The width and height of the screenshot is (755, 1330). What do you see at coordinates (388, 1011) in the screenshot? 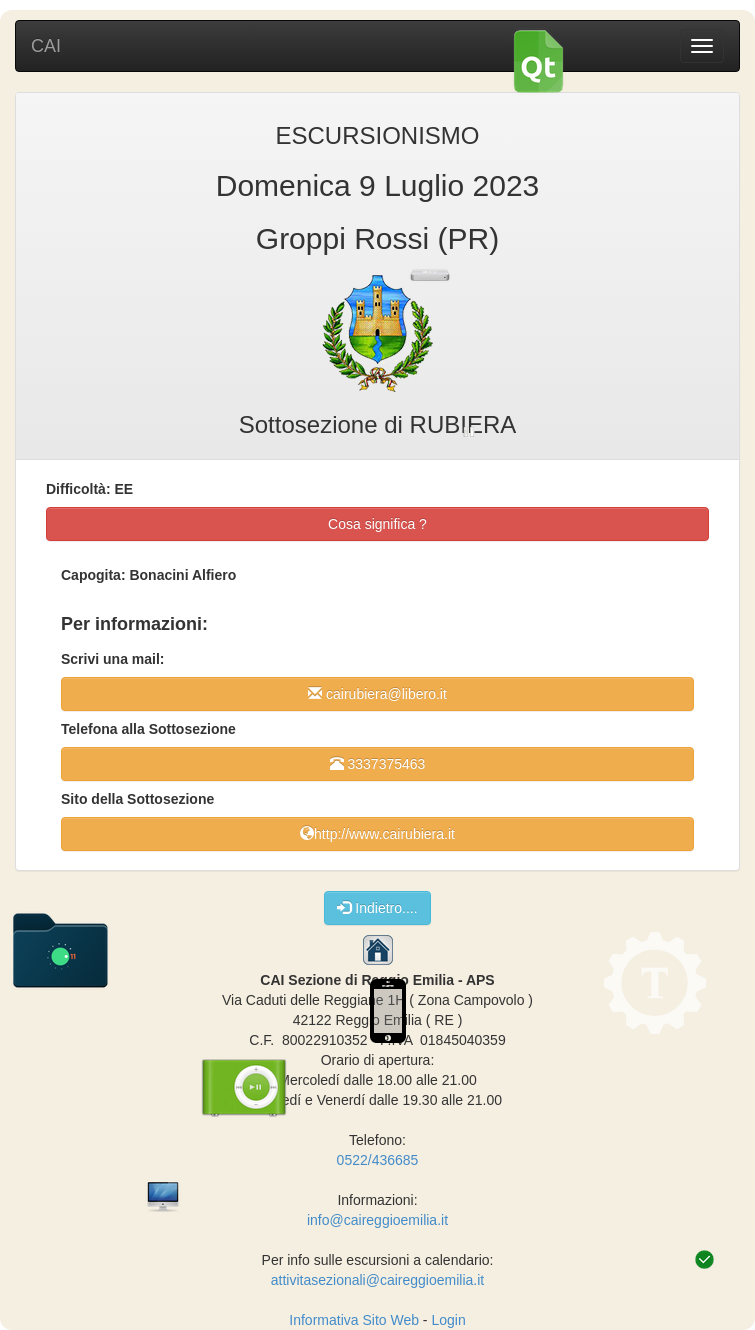
I see `view connected iPhone device` at bounding box center [388, 1011].